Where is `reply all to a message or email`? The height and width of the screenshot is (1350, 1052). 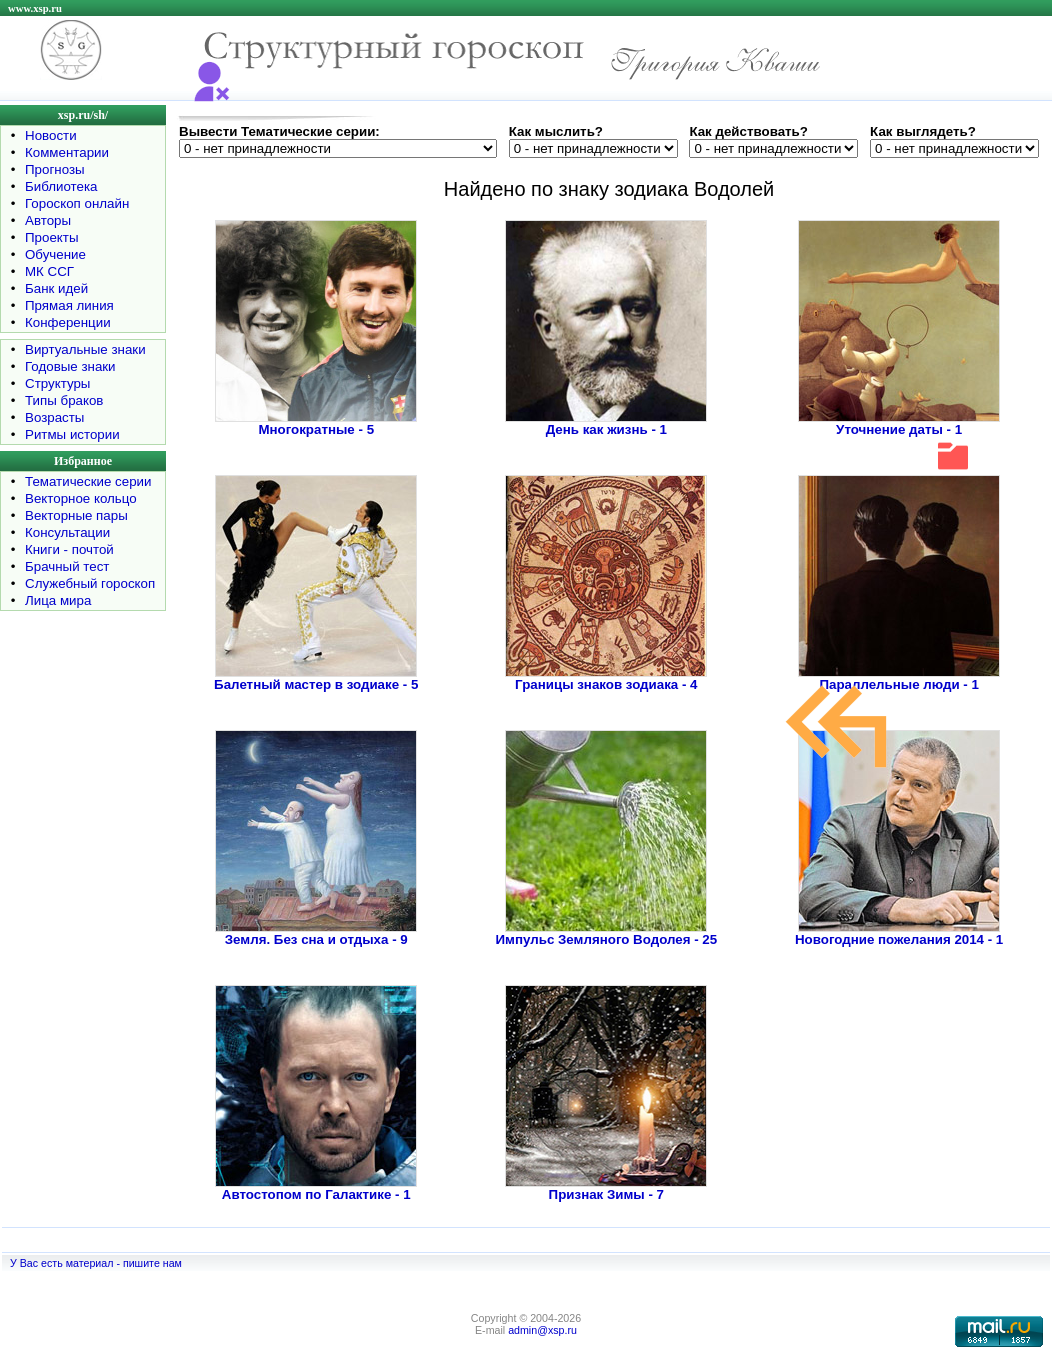
reply all to a message or email is located at coordinates (840, 727).